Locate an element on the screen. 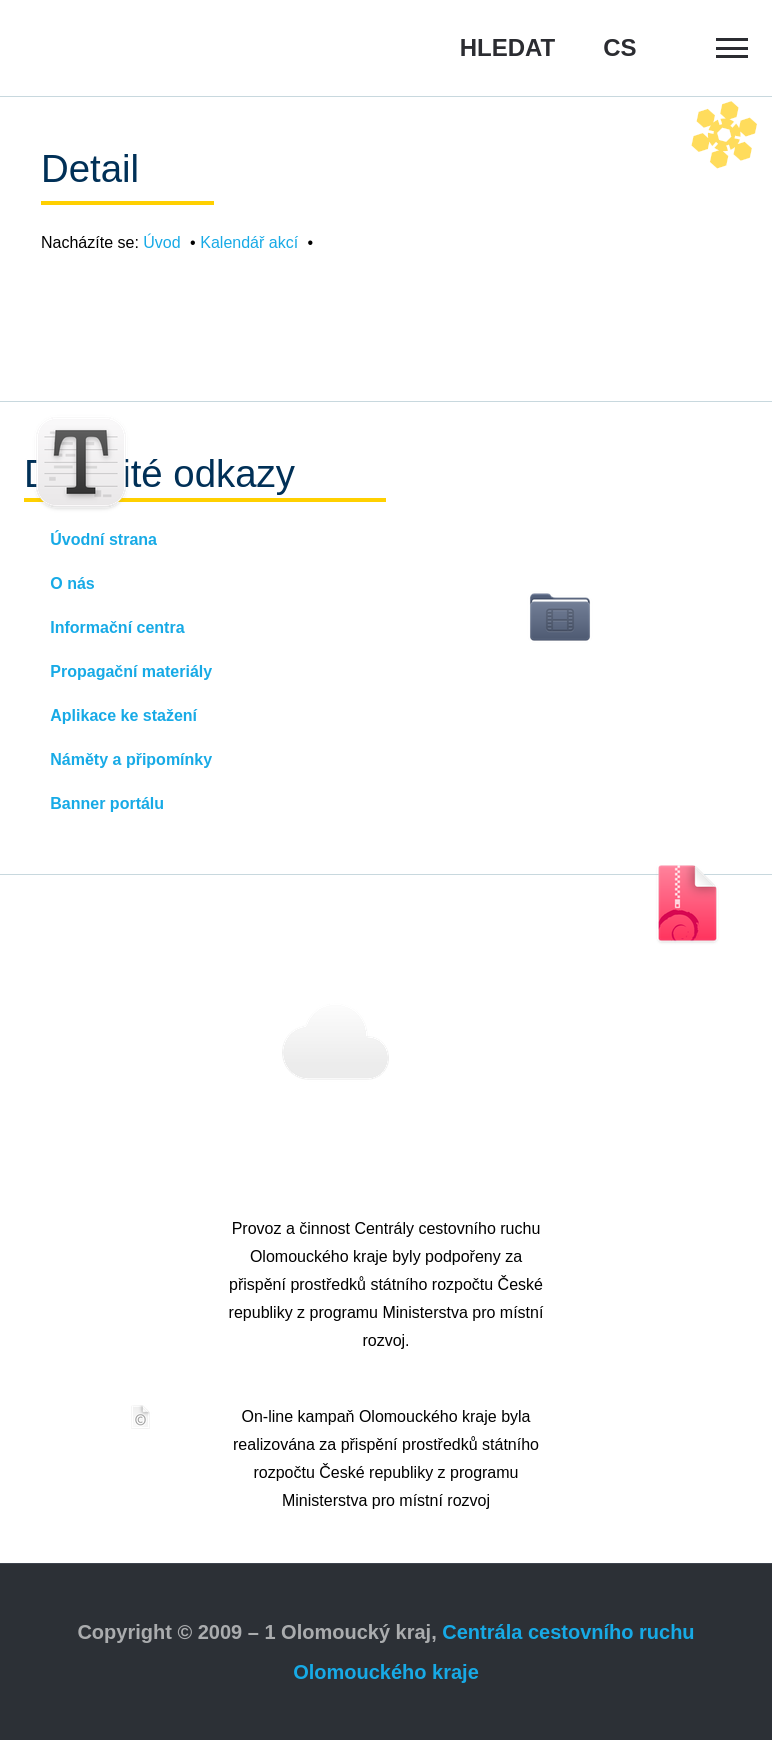  indicates a file currently being copied is located at coordinates (140, 1417).